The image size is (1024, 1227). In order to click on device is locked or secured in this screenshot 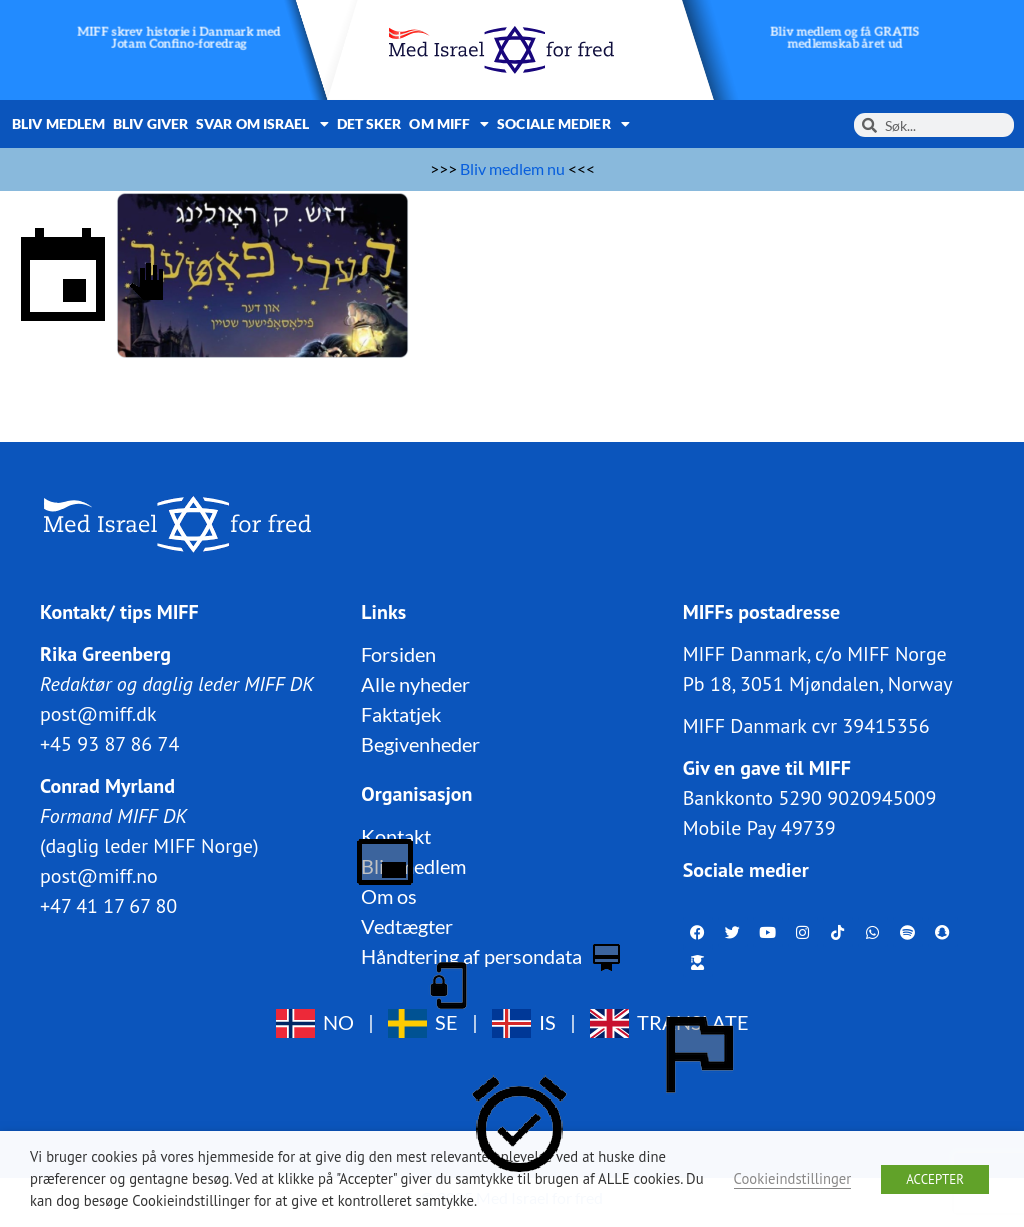, I will do `click(447, 985)`.